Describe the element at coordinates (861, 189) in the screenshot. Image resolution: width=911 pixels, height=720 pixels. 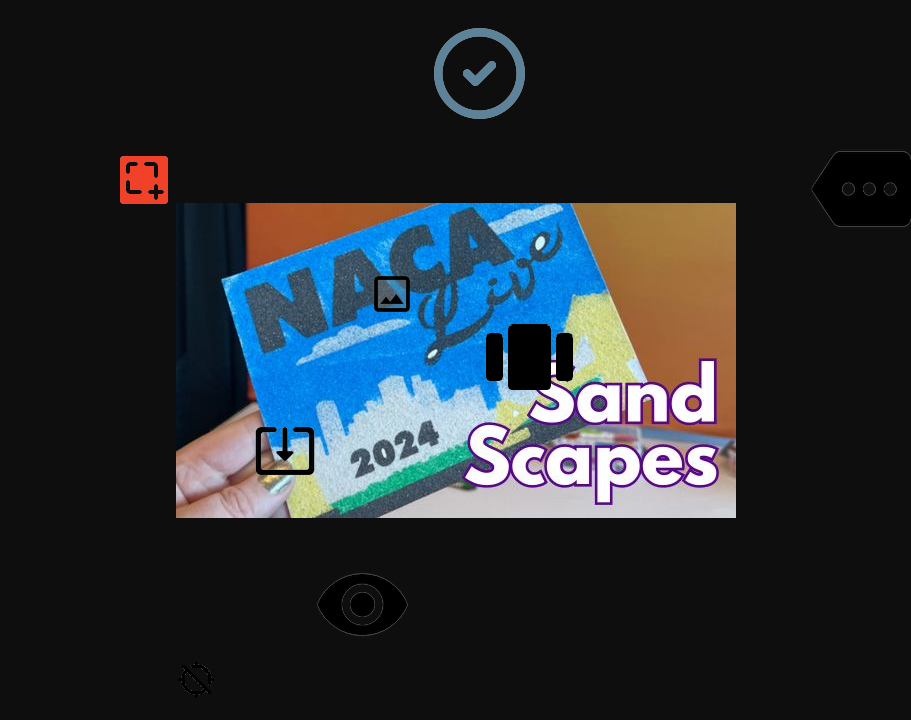
I see `view more notifications` at that location.